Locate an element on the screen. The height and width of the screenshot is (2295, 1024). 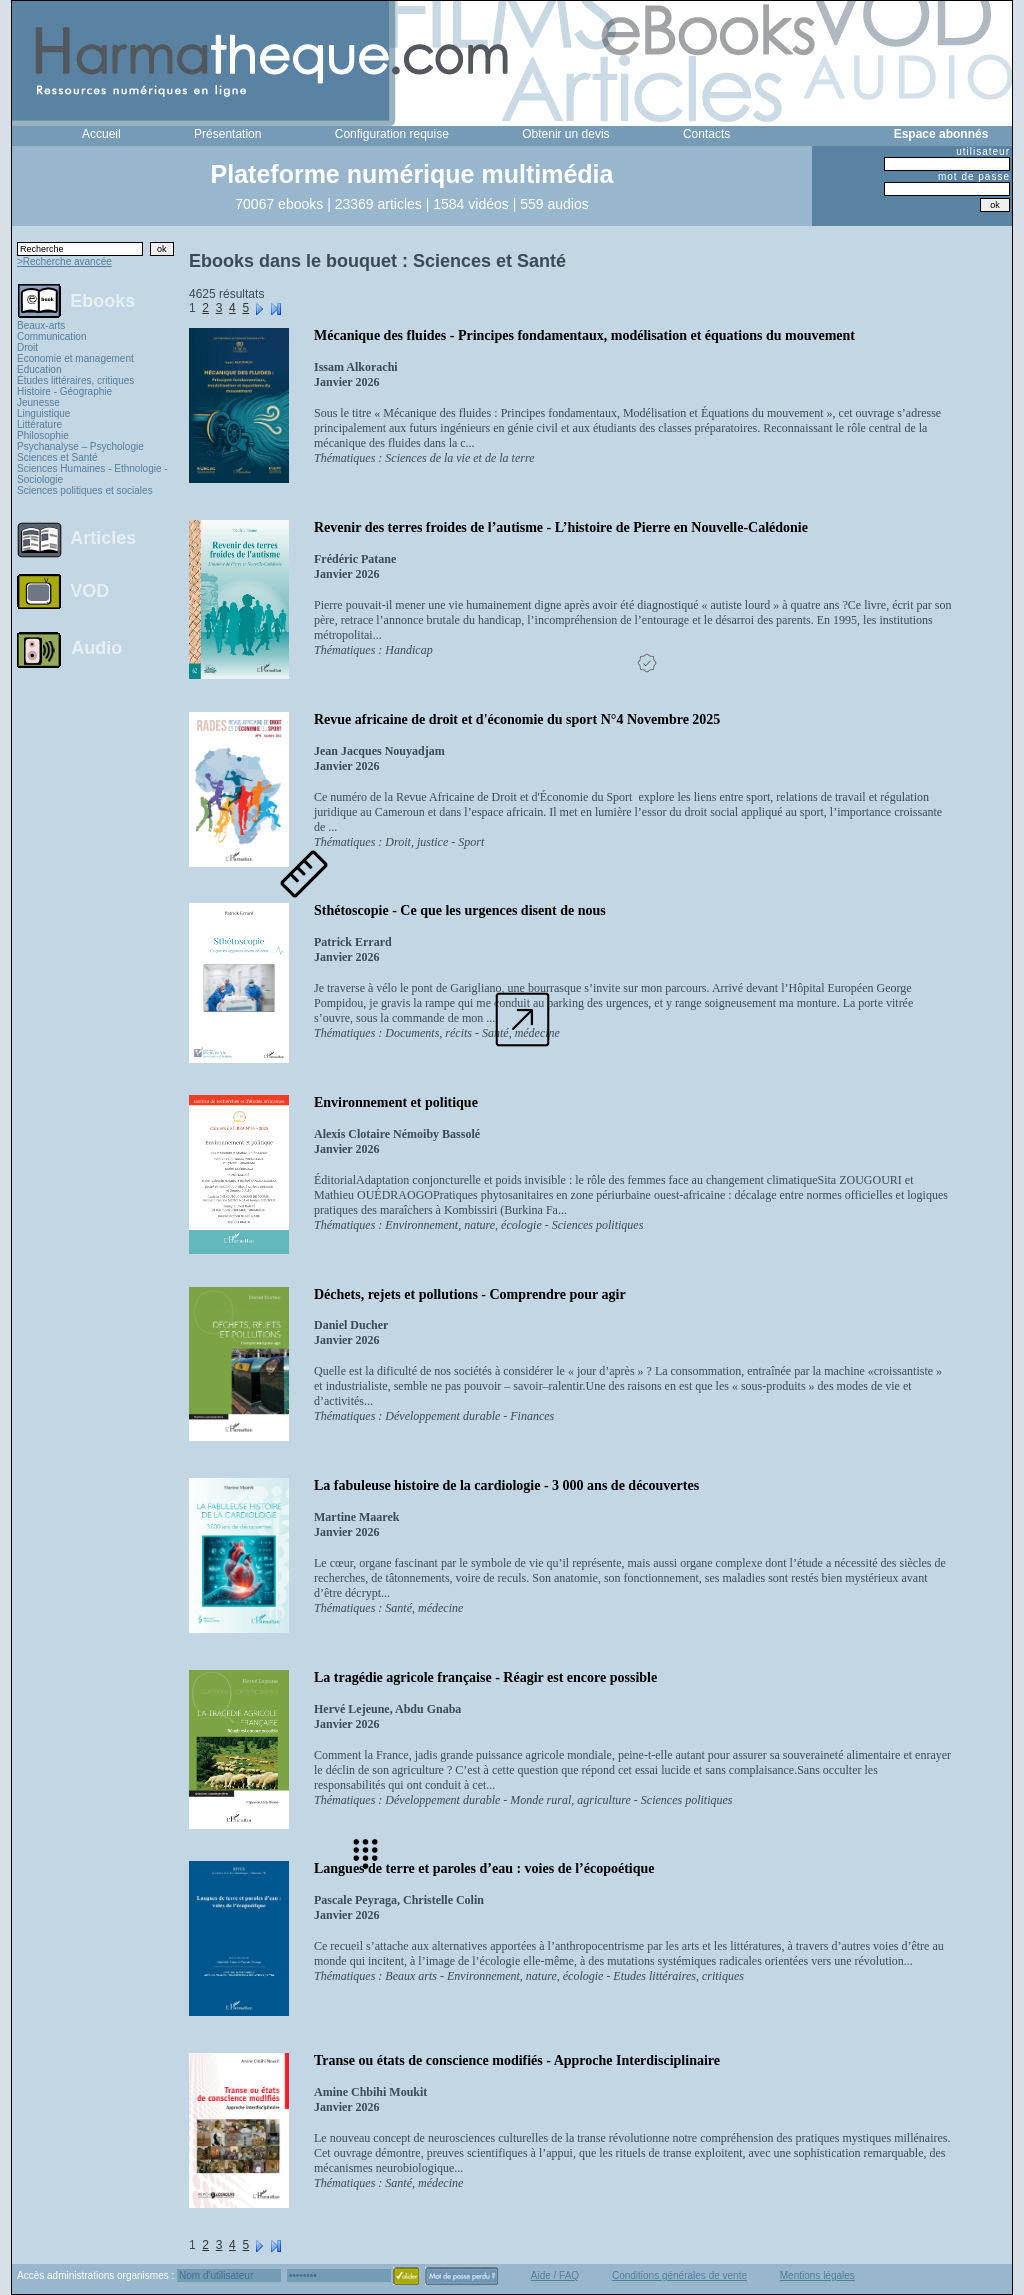
open link in new window is located at coordinates (522, 1019).